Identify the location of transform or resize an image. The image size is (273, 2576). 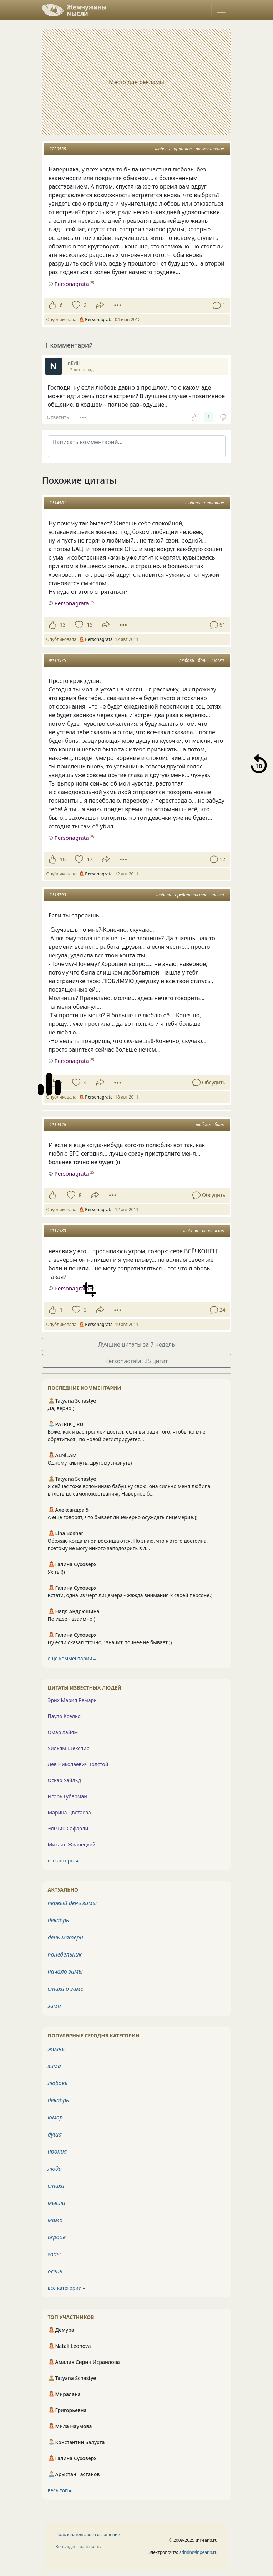
(89, 1289).